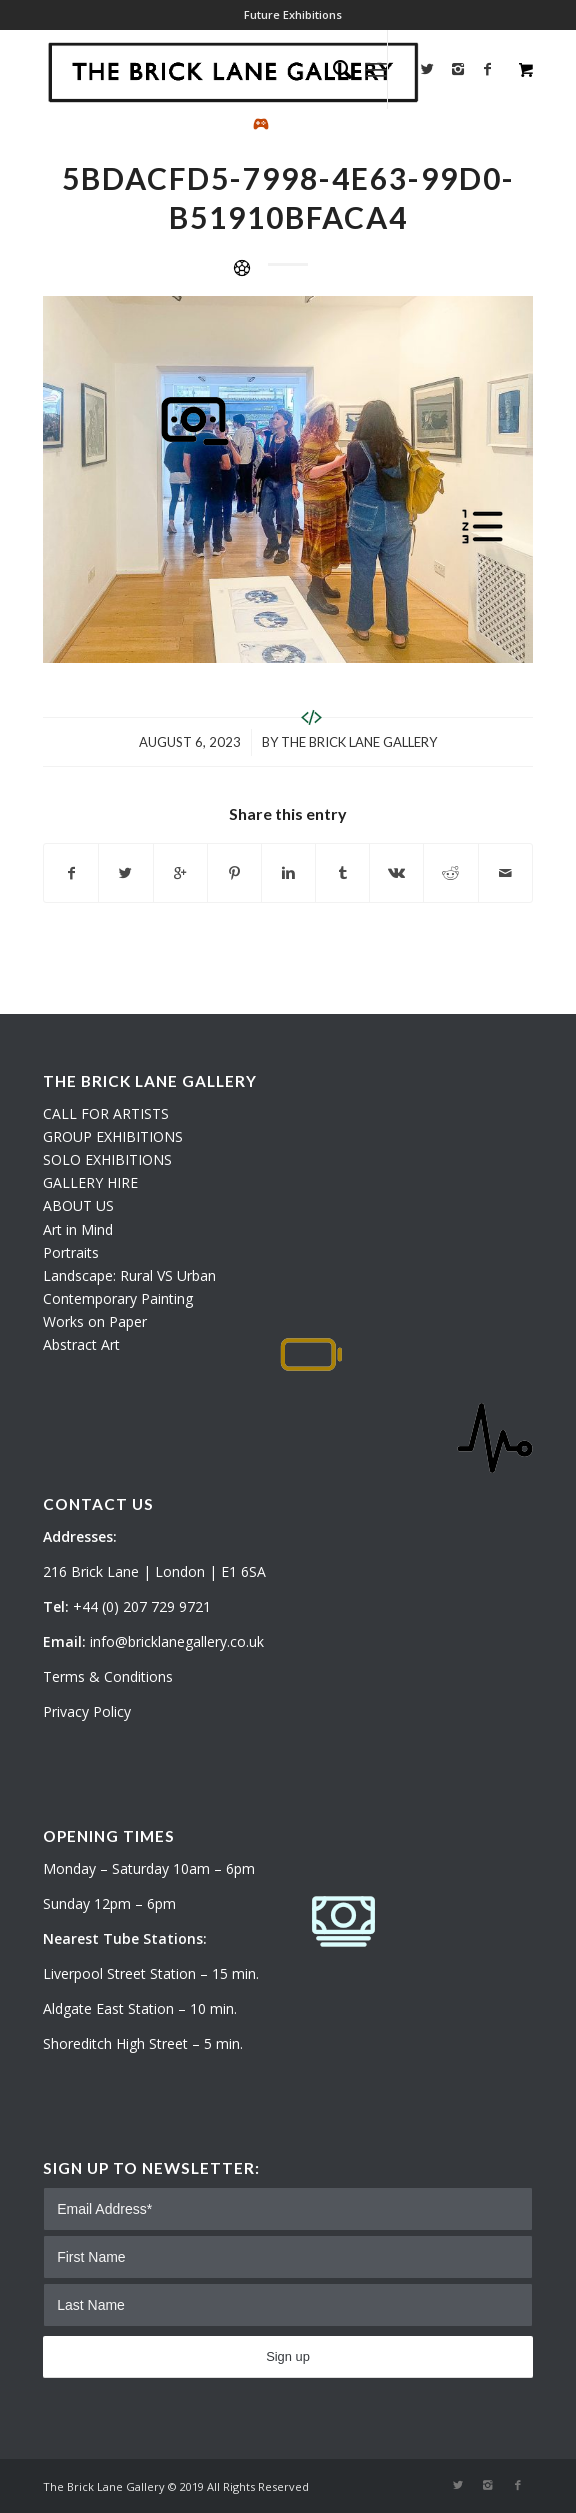 The width and height of the screenshot is (576, 2513). What do you see at coordinates (311, 1354) in the screenshot?
I see `indicates battery is completely drained` at bounding box center [311, 1354].